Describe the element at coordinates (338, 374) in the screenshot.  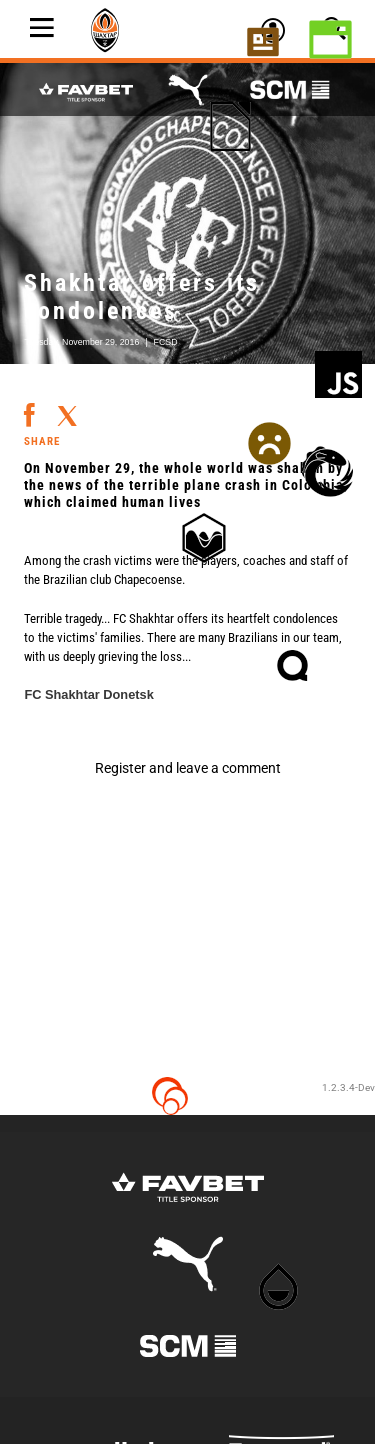
I see `JavaScript programming language logo` at that location.